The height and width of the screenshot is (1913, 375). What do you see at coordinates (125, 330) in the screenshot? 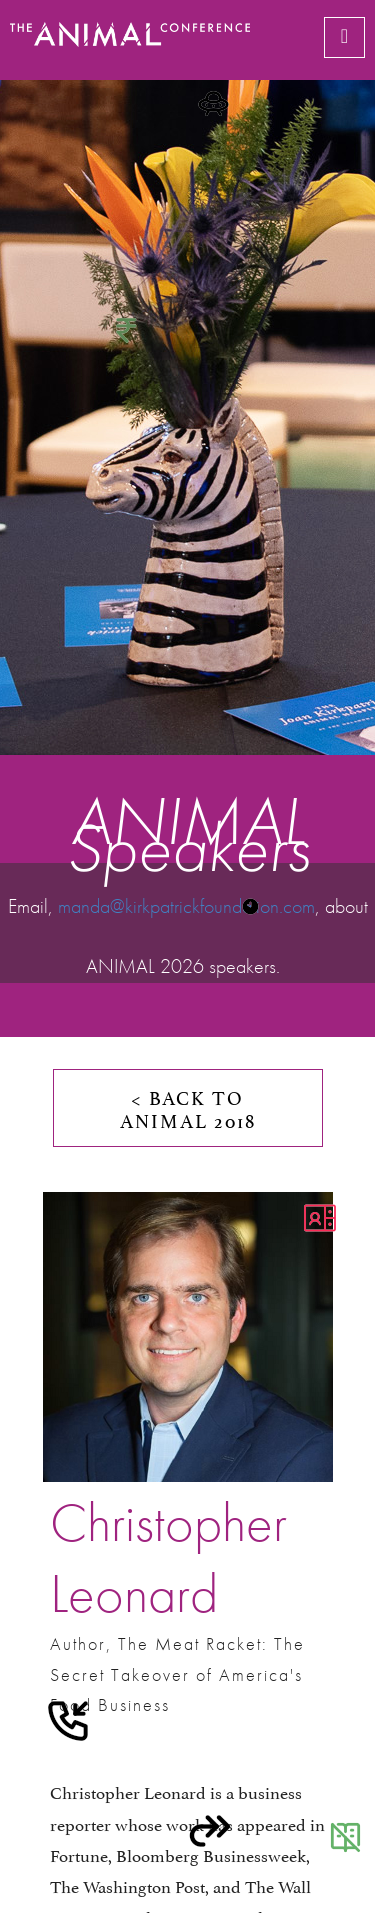
I see `indicates price or payment in Indian rupees` at bounding box center [125, 330].